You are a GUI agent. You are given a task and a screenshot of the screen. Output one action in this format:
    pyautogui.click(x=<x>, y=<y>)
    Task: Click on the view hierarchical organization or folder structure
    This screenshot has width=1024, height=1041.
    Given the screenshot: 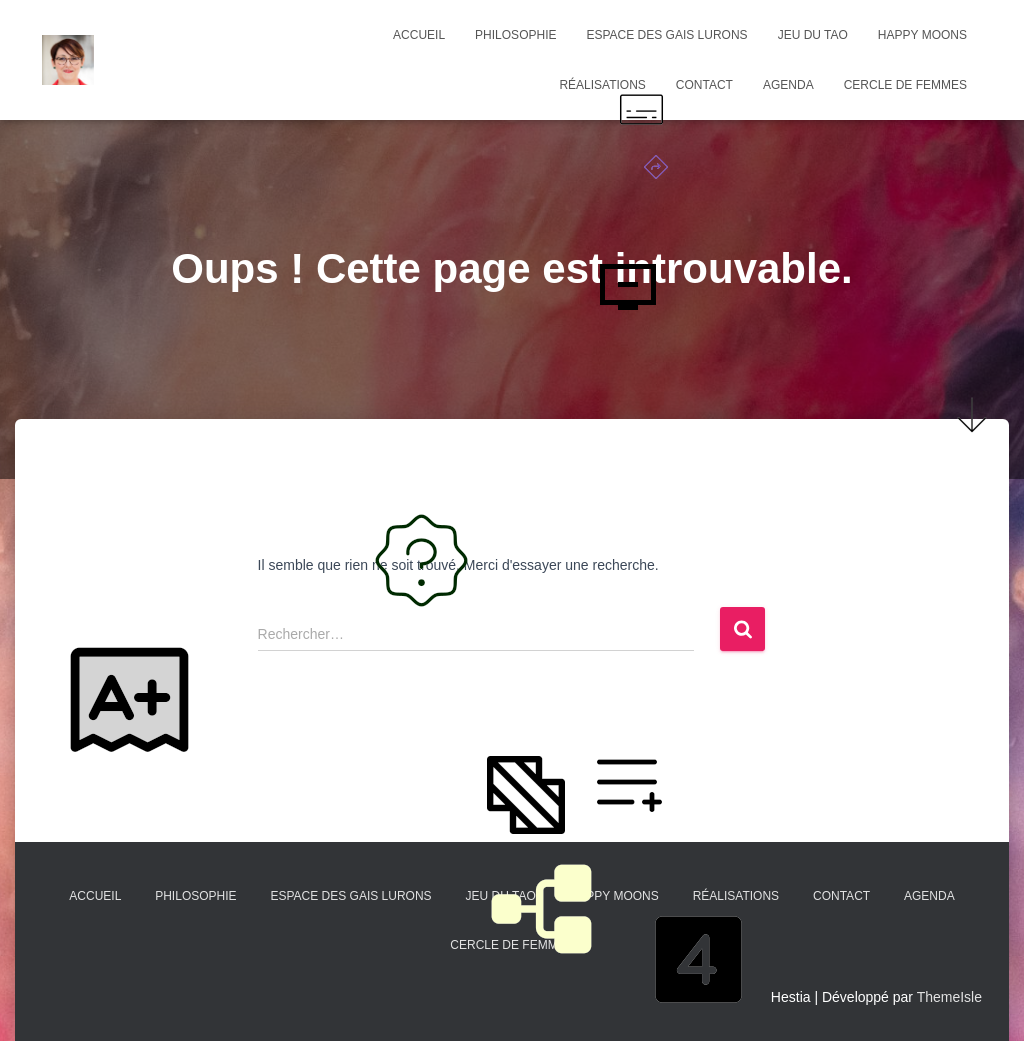 What is the action you would take?
    pyautogui.click(x=547, y=909)
    